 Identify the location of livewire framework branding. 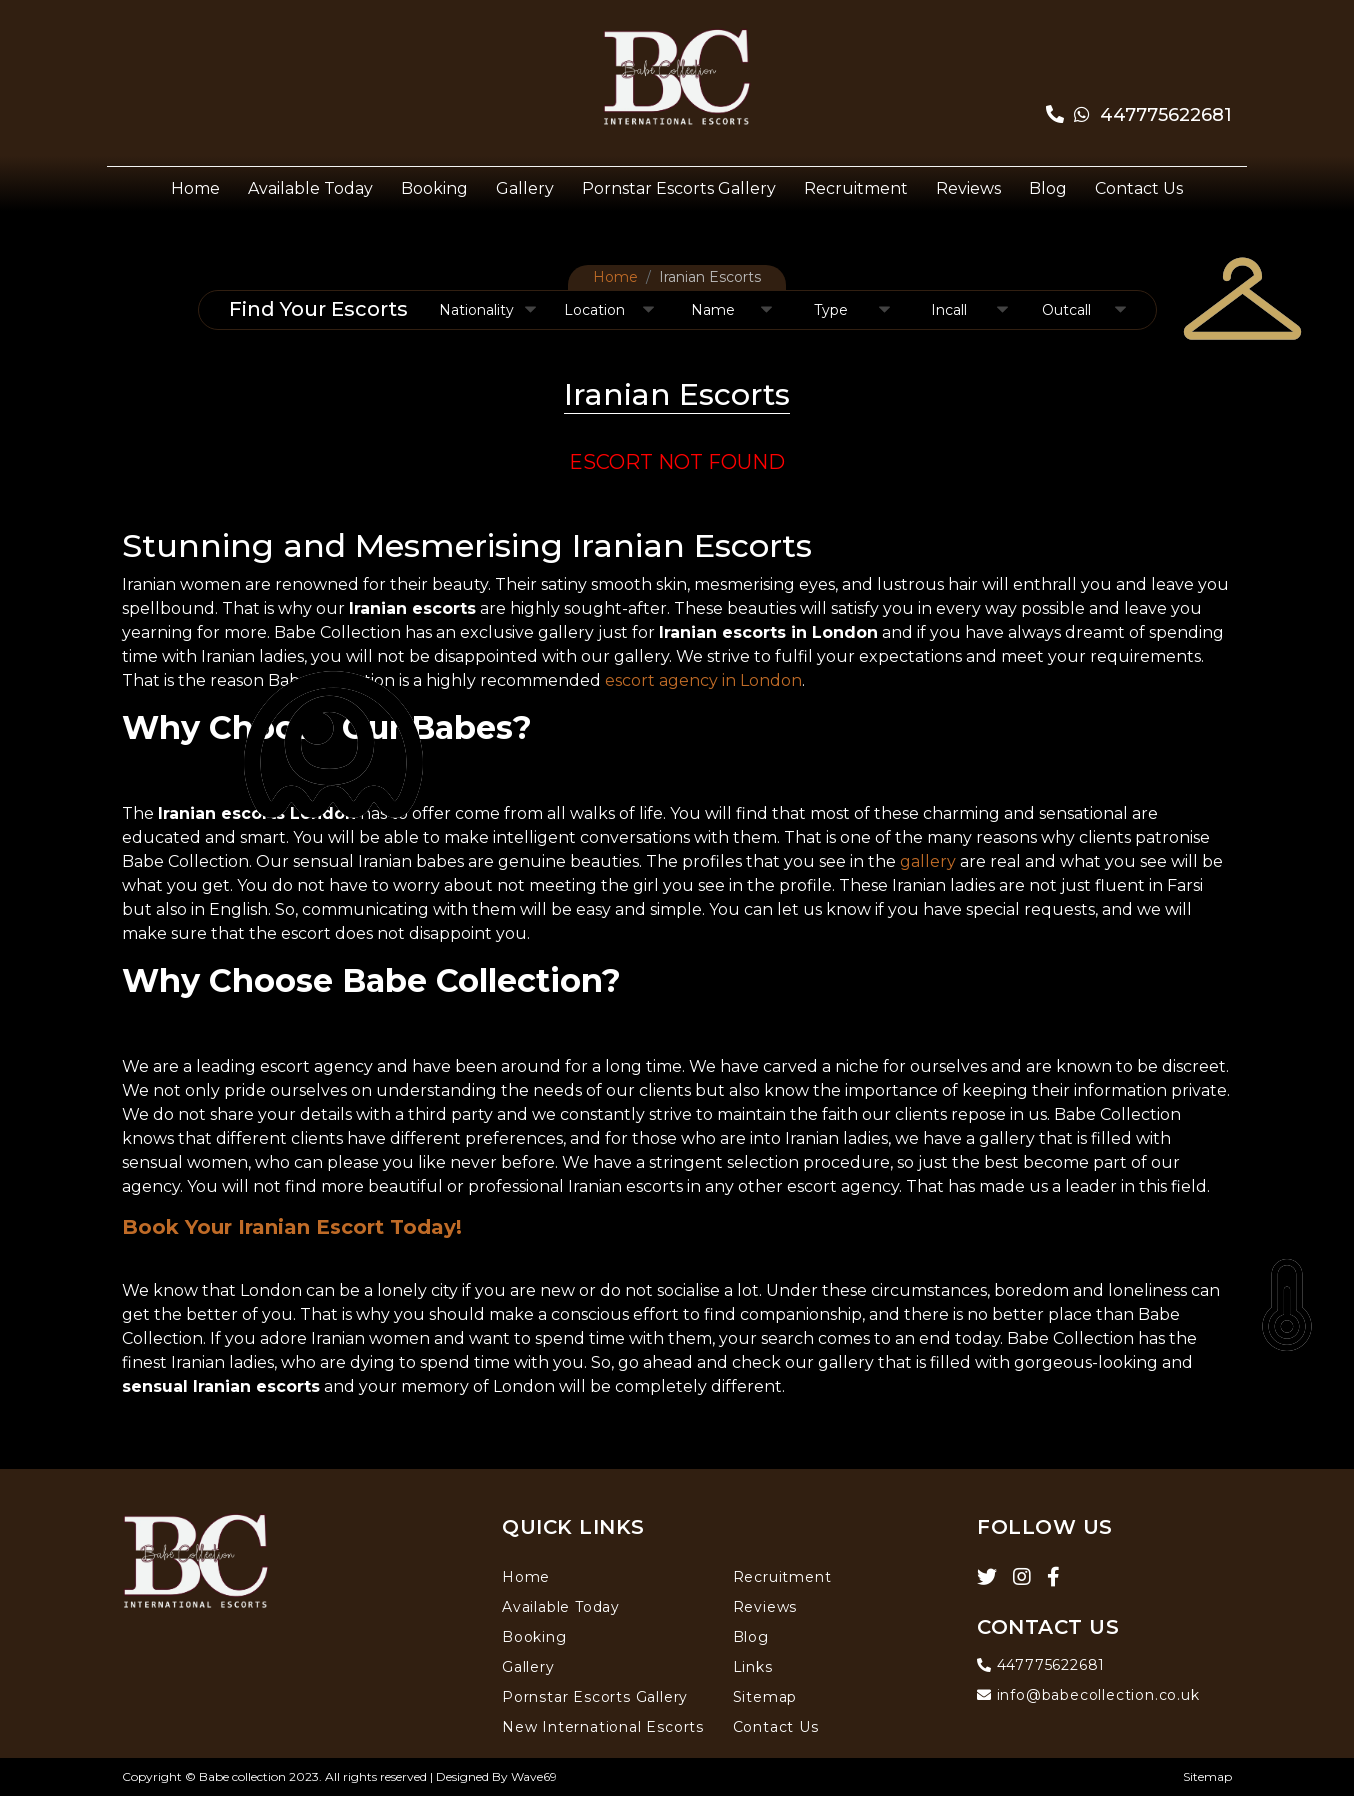
(333, 744).